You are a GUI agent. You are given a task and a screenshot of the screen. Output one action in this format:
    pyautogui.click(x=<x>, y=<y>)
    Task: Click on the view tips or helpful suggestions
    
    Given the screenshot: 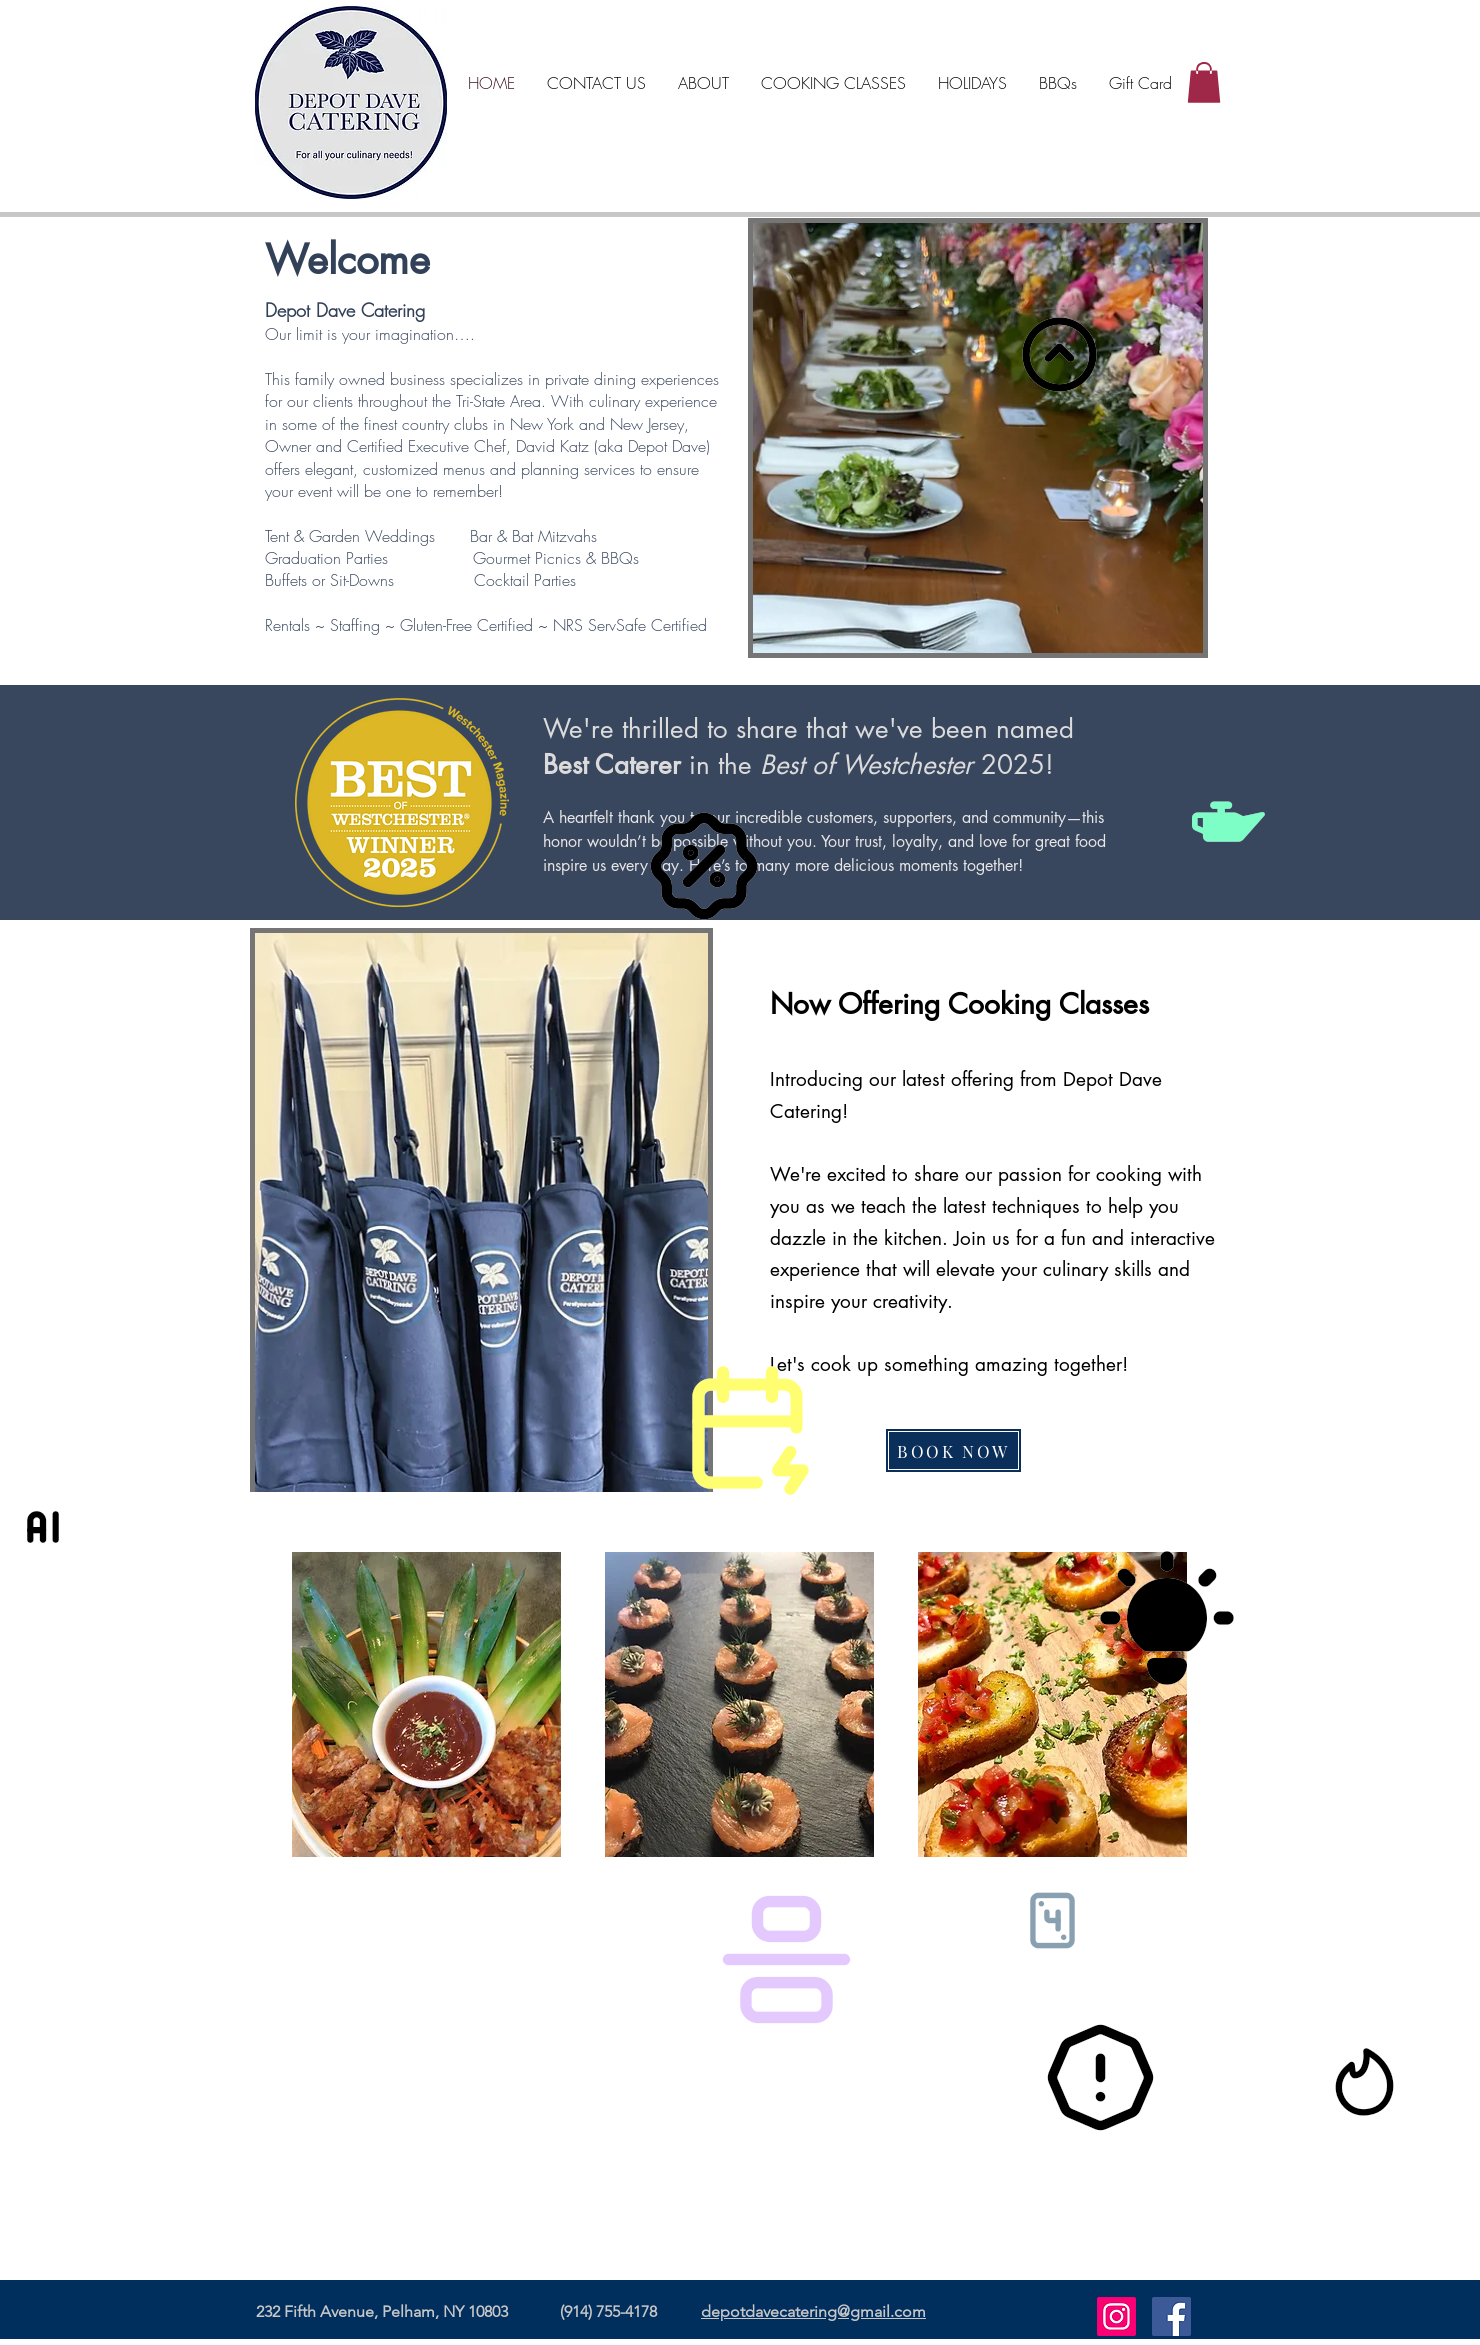 What is the action you would take?
    pyautogui.click(x=1167, y=1618)
    